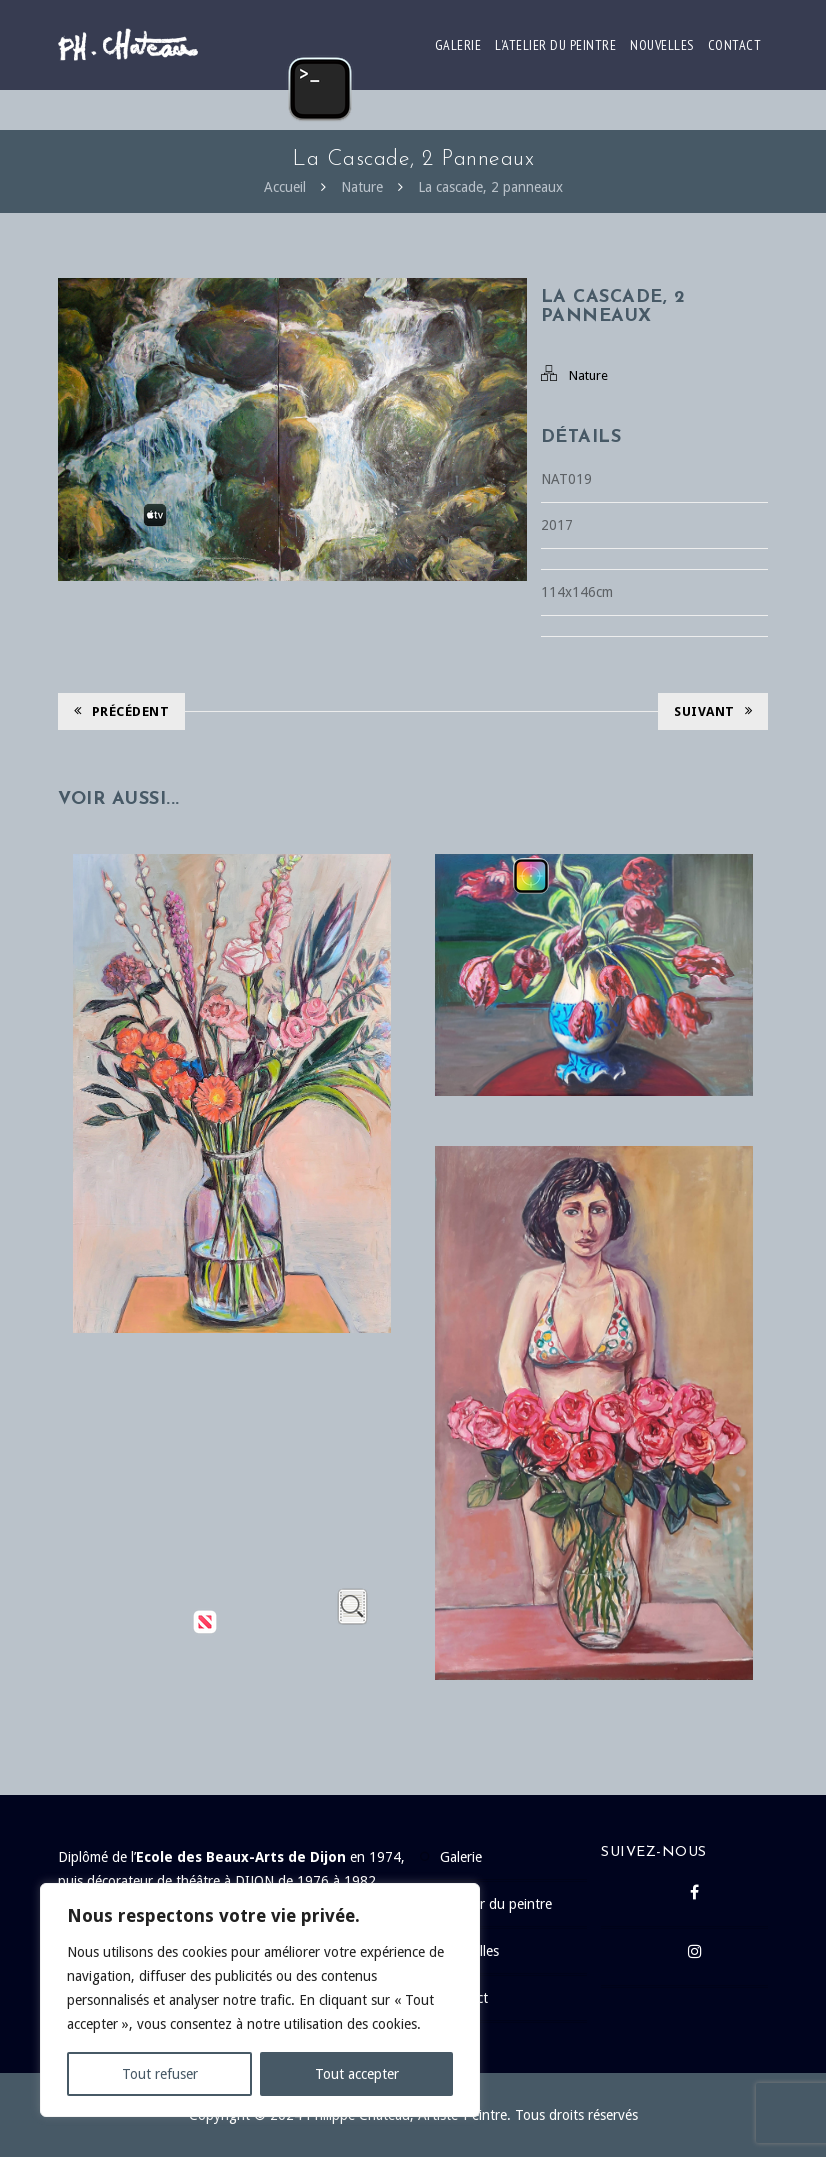  What do you see at coordinates (155, 515) in the screenshot?
I see `open the Apple TV app` at bounding box center [155, 515].